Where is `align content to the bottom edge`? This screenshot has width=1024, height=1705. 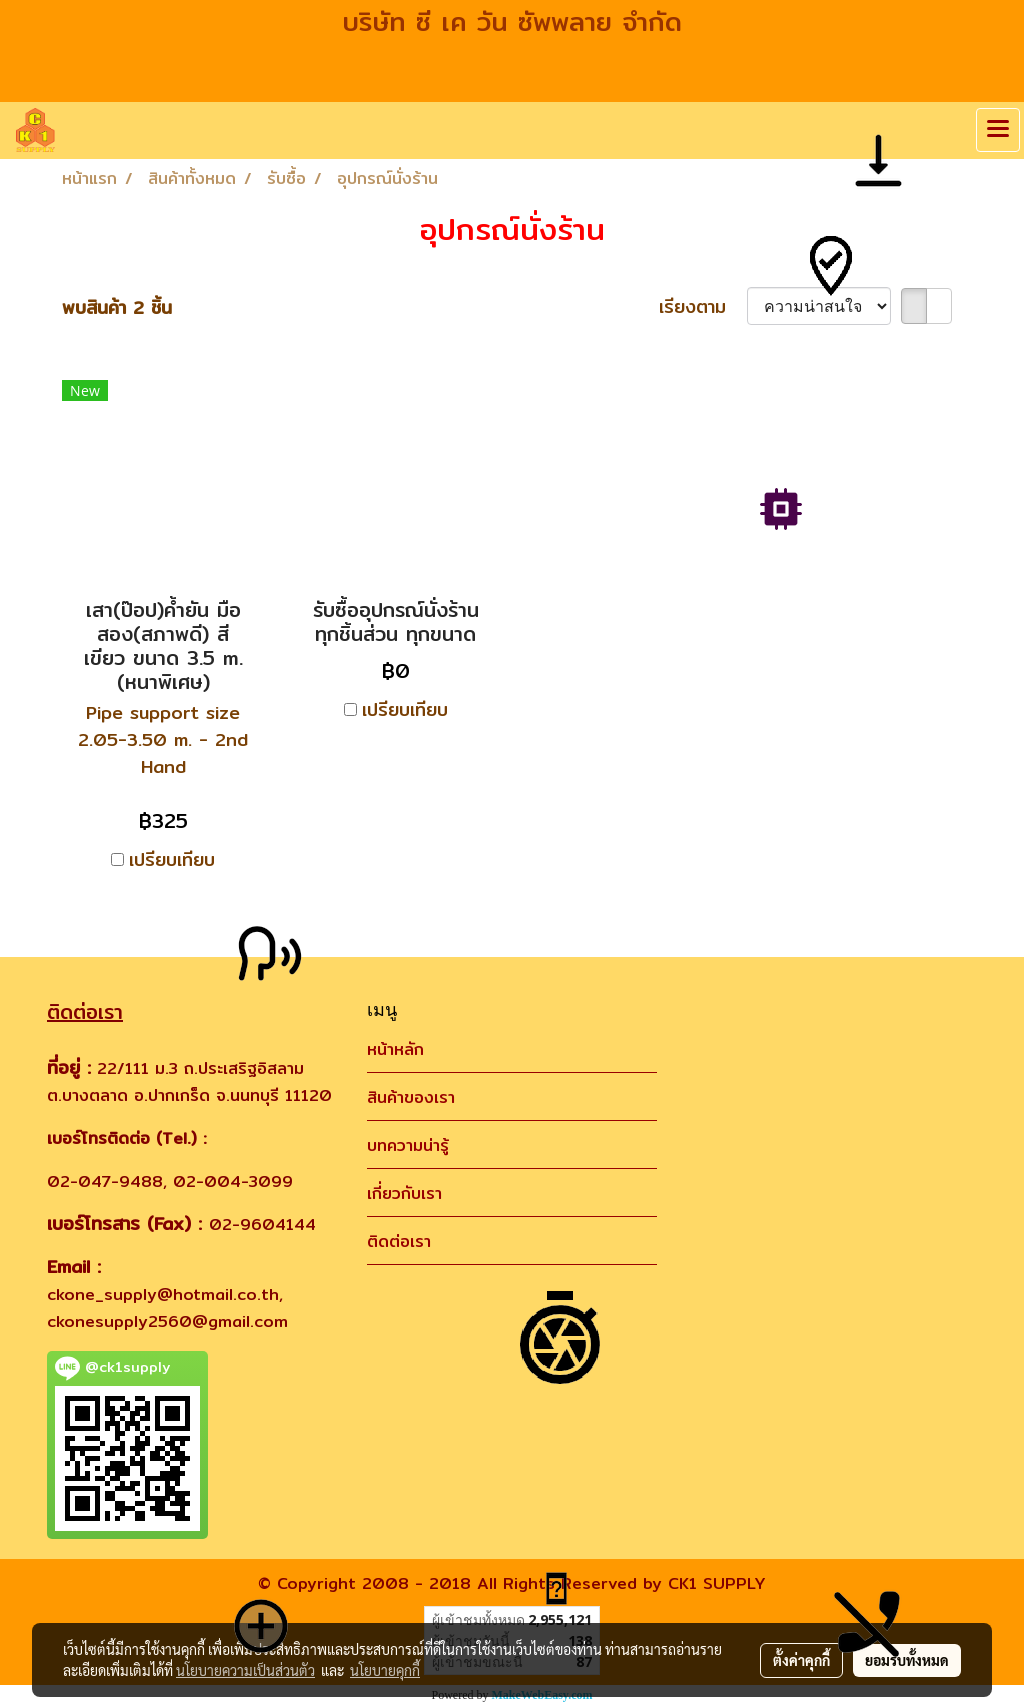 align content to the bottom edge is located at coordinates (878, 160).